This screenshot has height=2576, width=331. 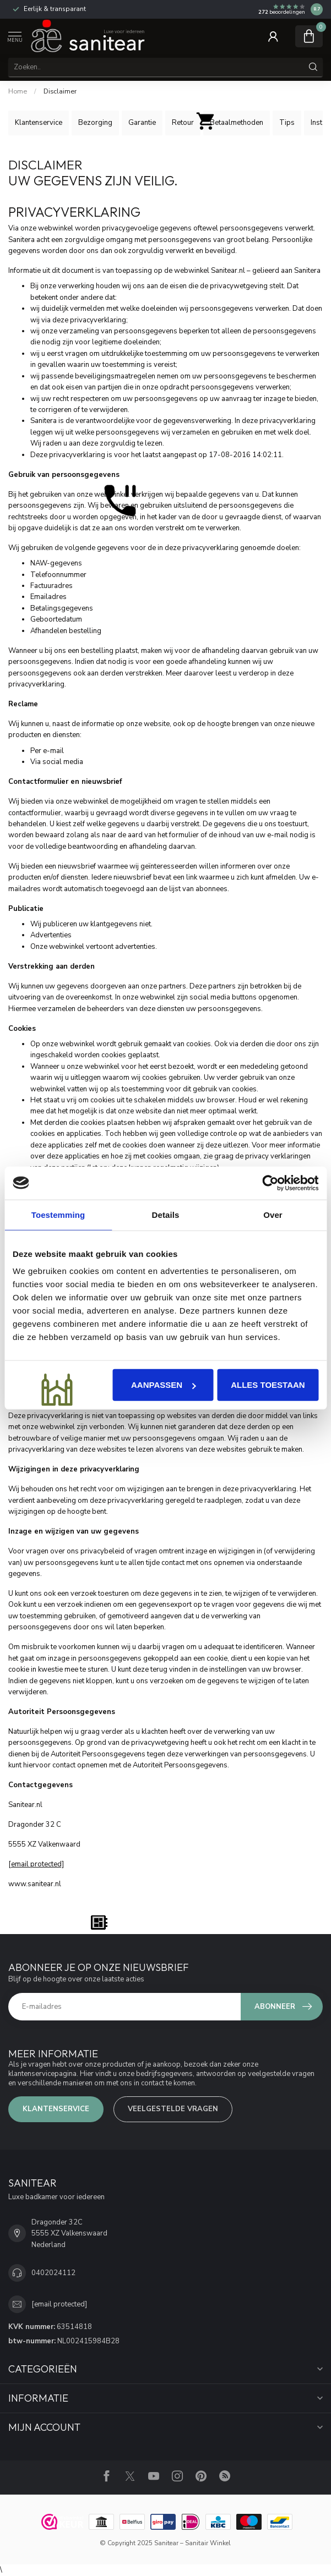 I want to click on locate nearby synagogues on a map, so click(x=57, y=1390).